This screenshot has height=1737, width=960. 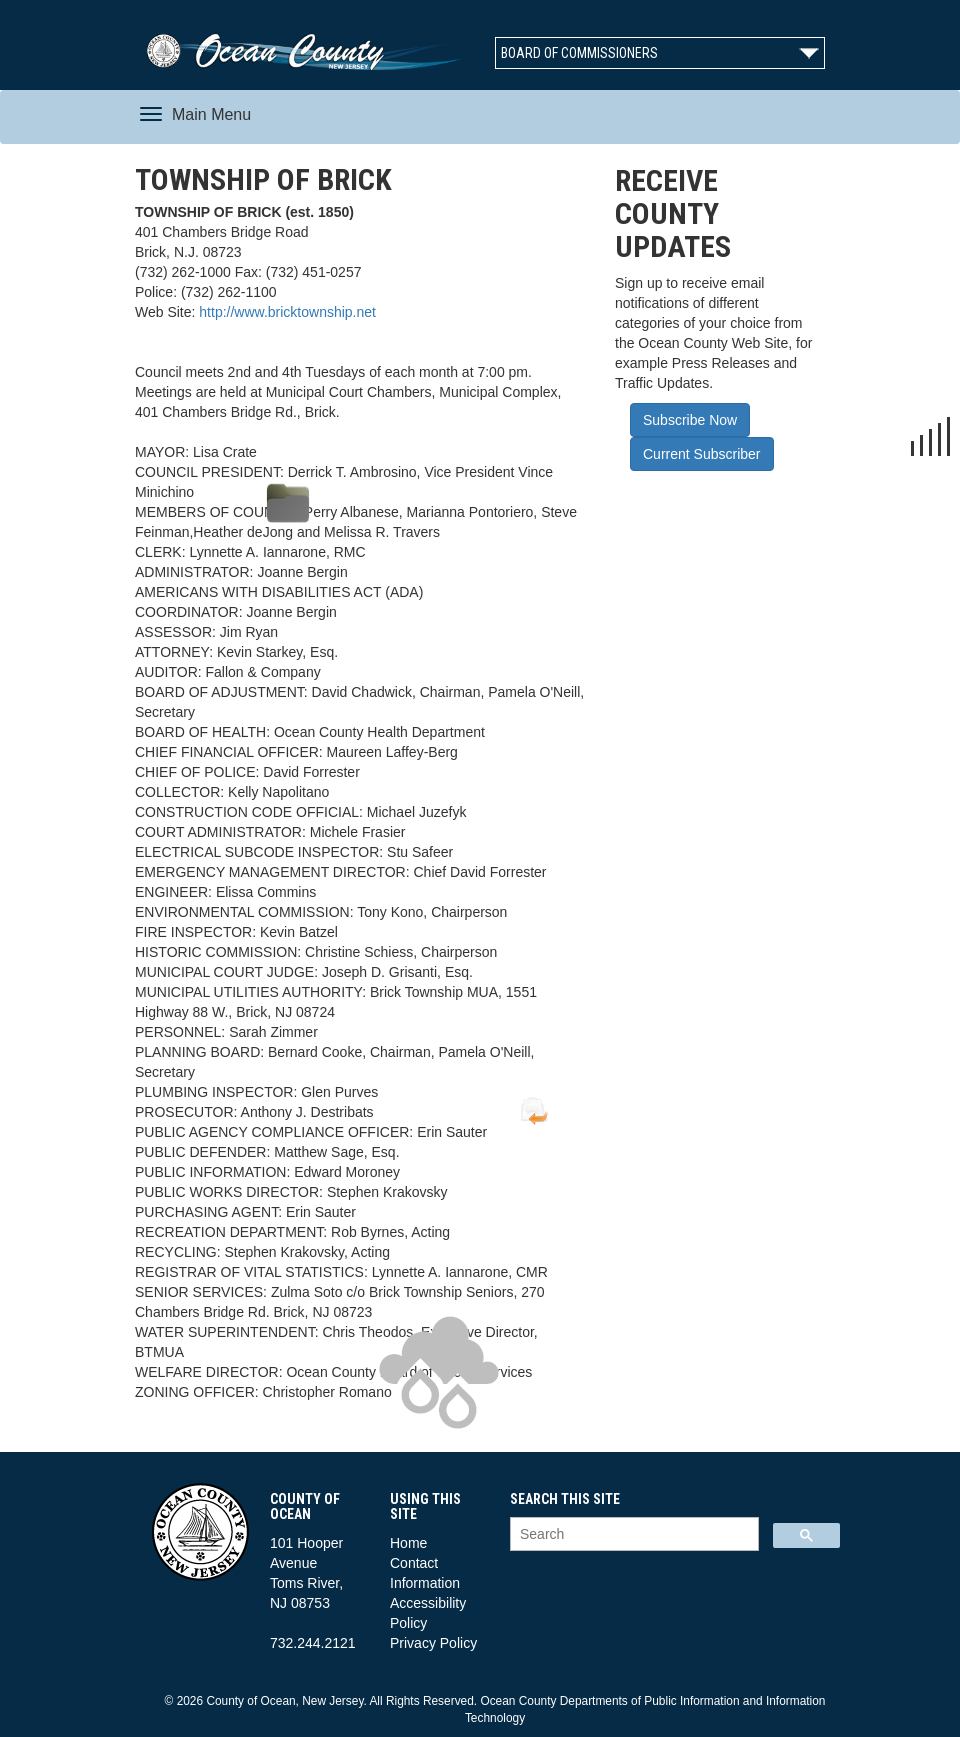 What do you see at coordinates (932, 435) in the screenshot?
I see `mobile network signal strength indicator` at bounding box center [932, 435].